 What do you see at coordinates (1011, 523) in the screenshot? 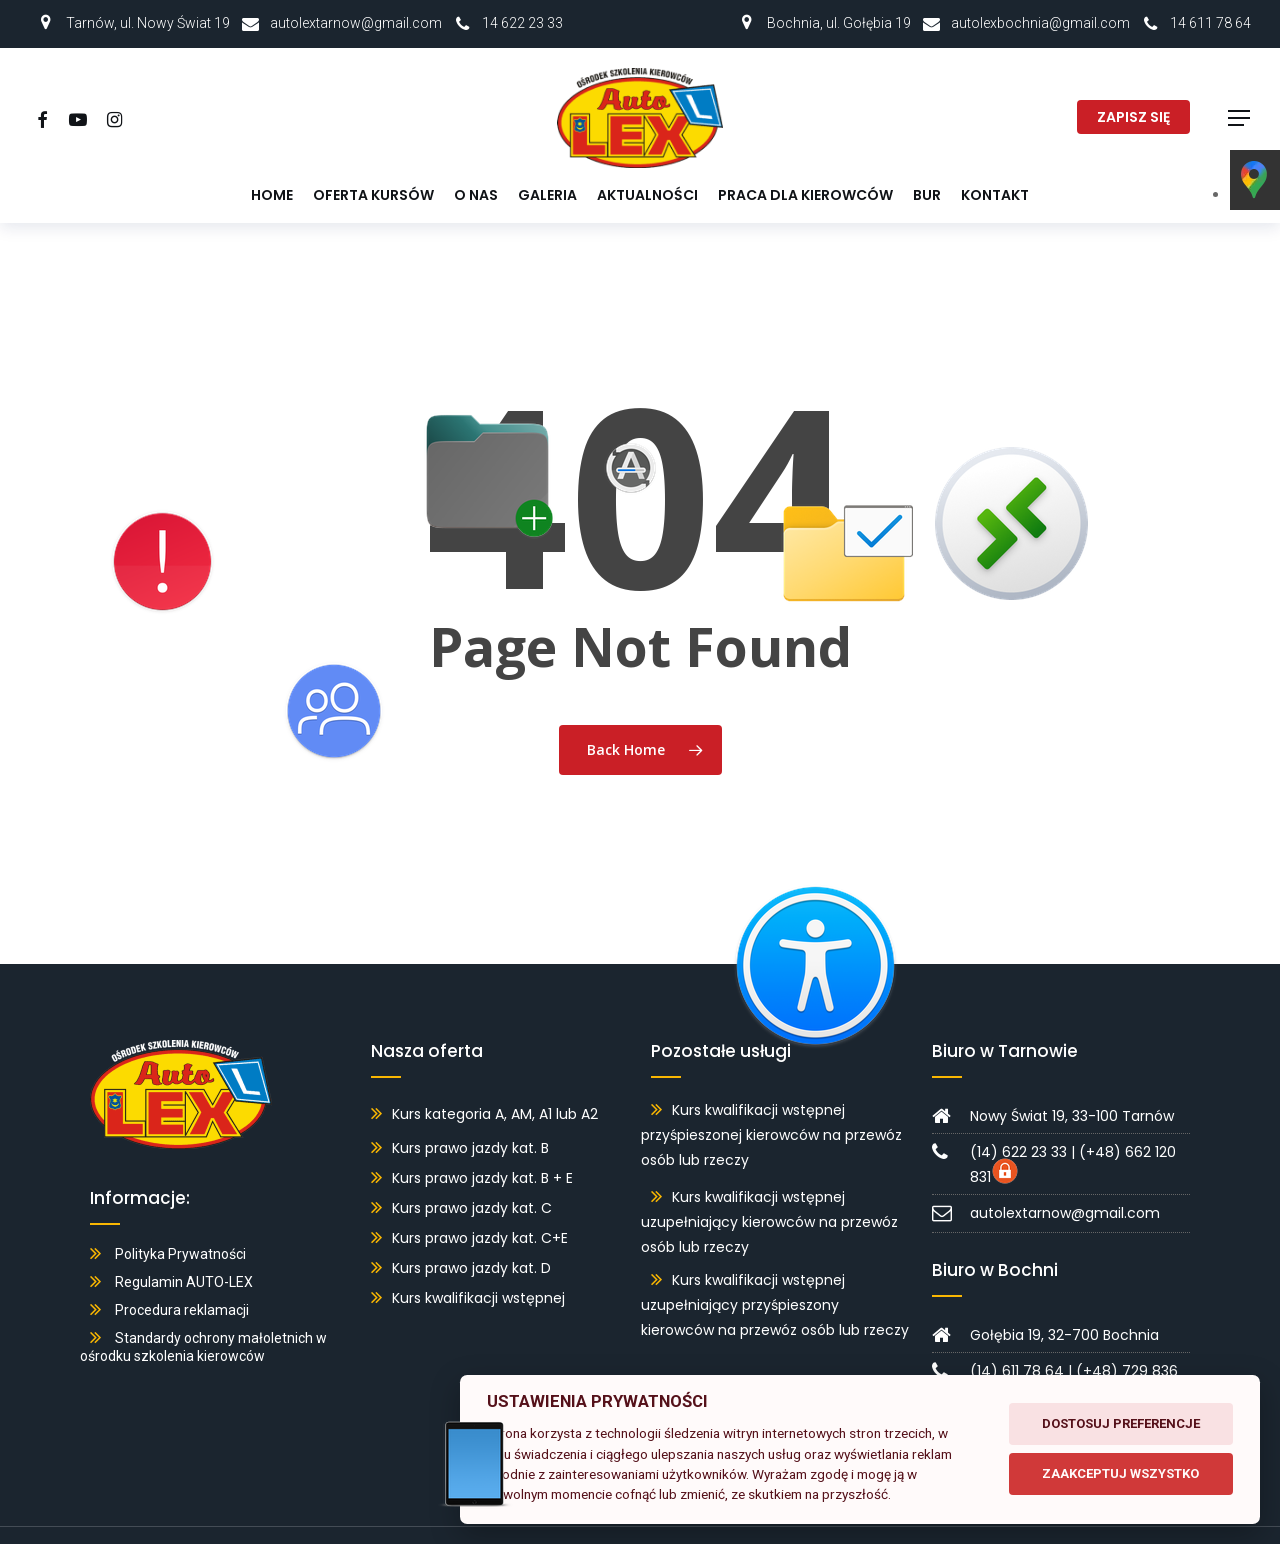
I see `indicates file or folder is syncing` at bounding box center [1011, 523].